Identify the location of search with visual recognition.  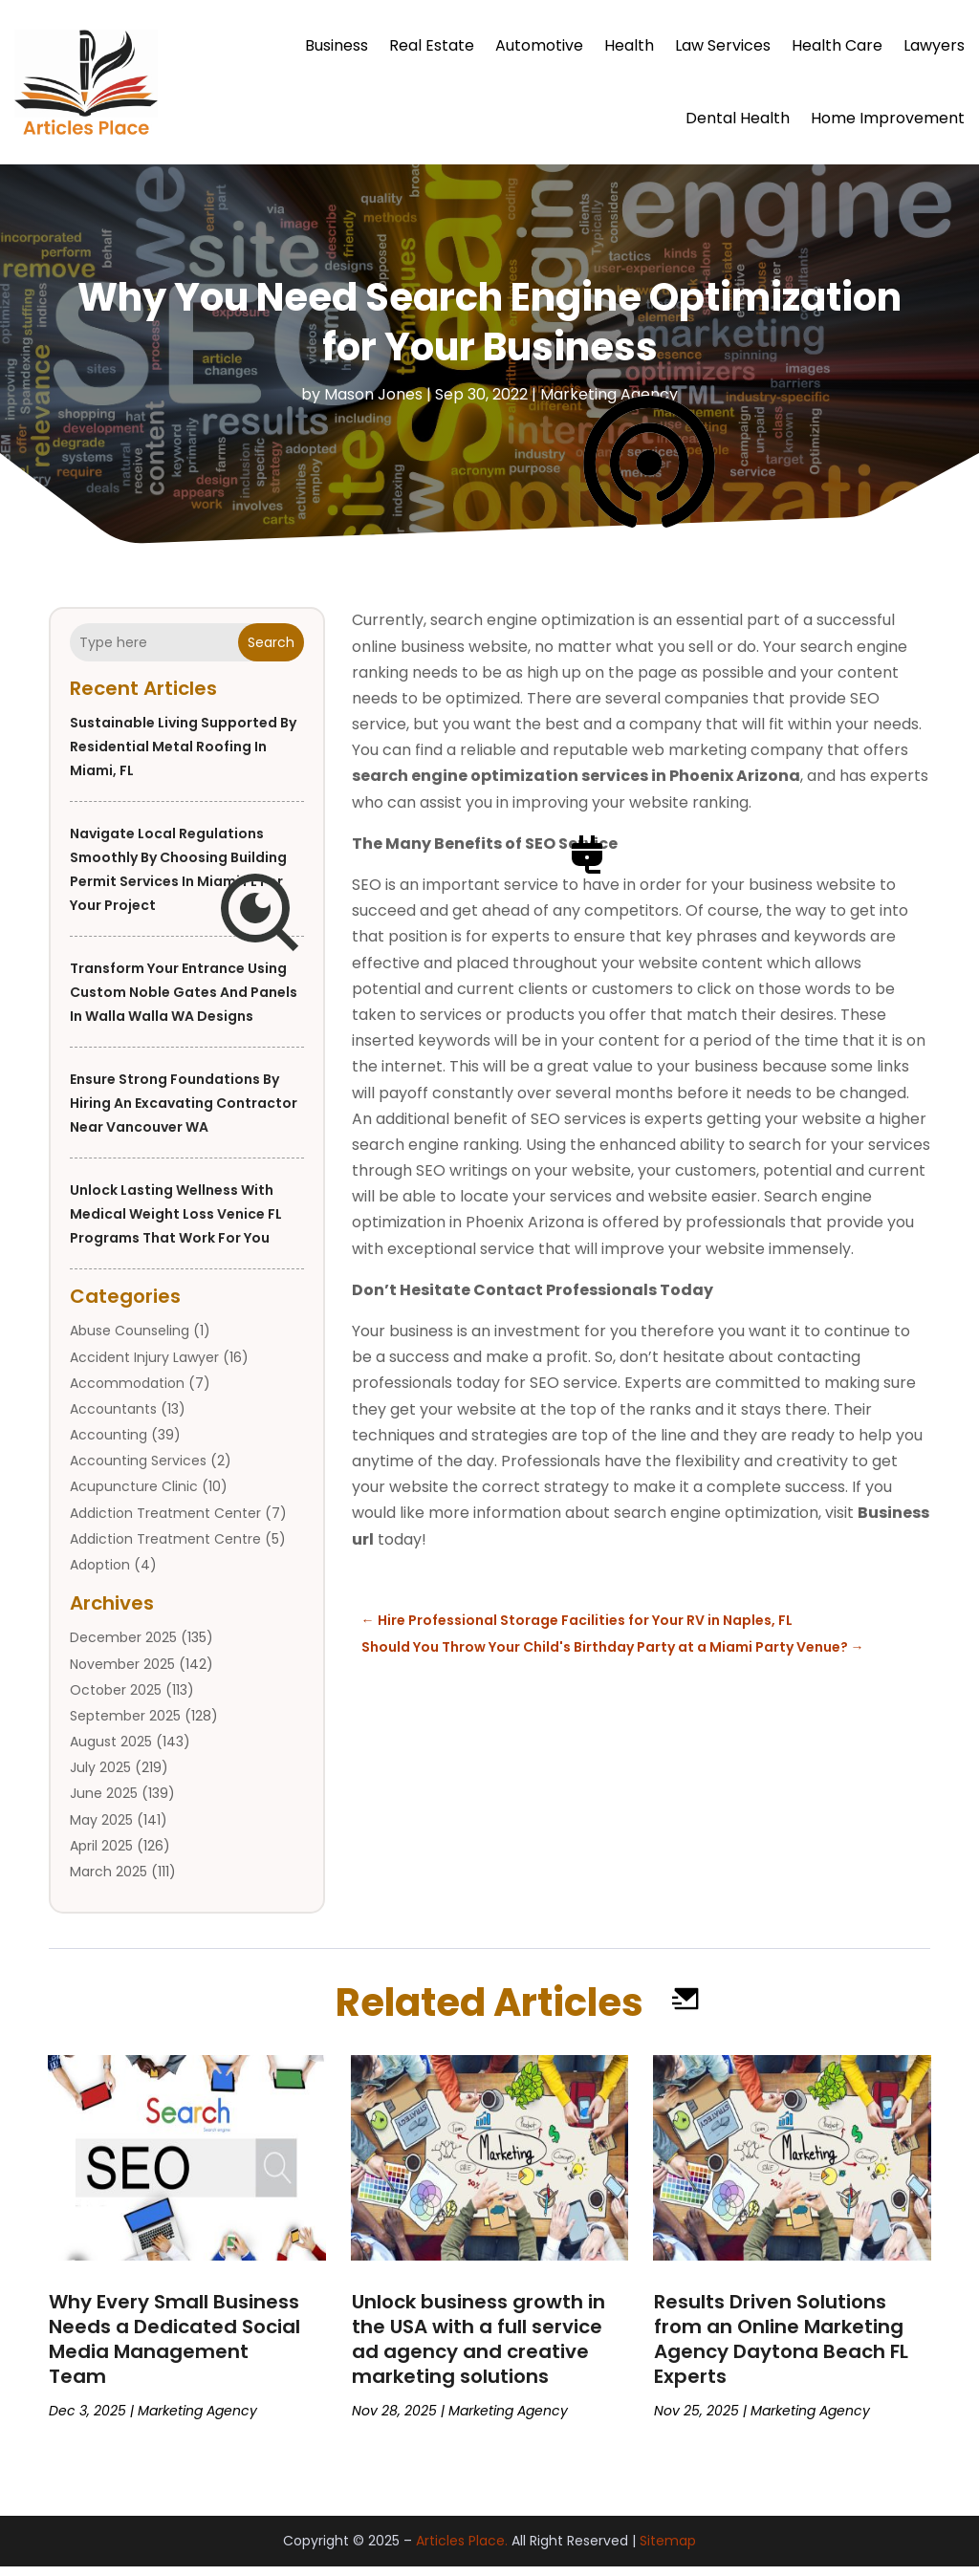
(259, 912).